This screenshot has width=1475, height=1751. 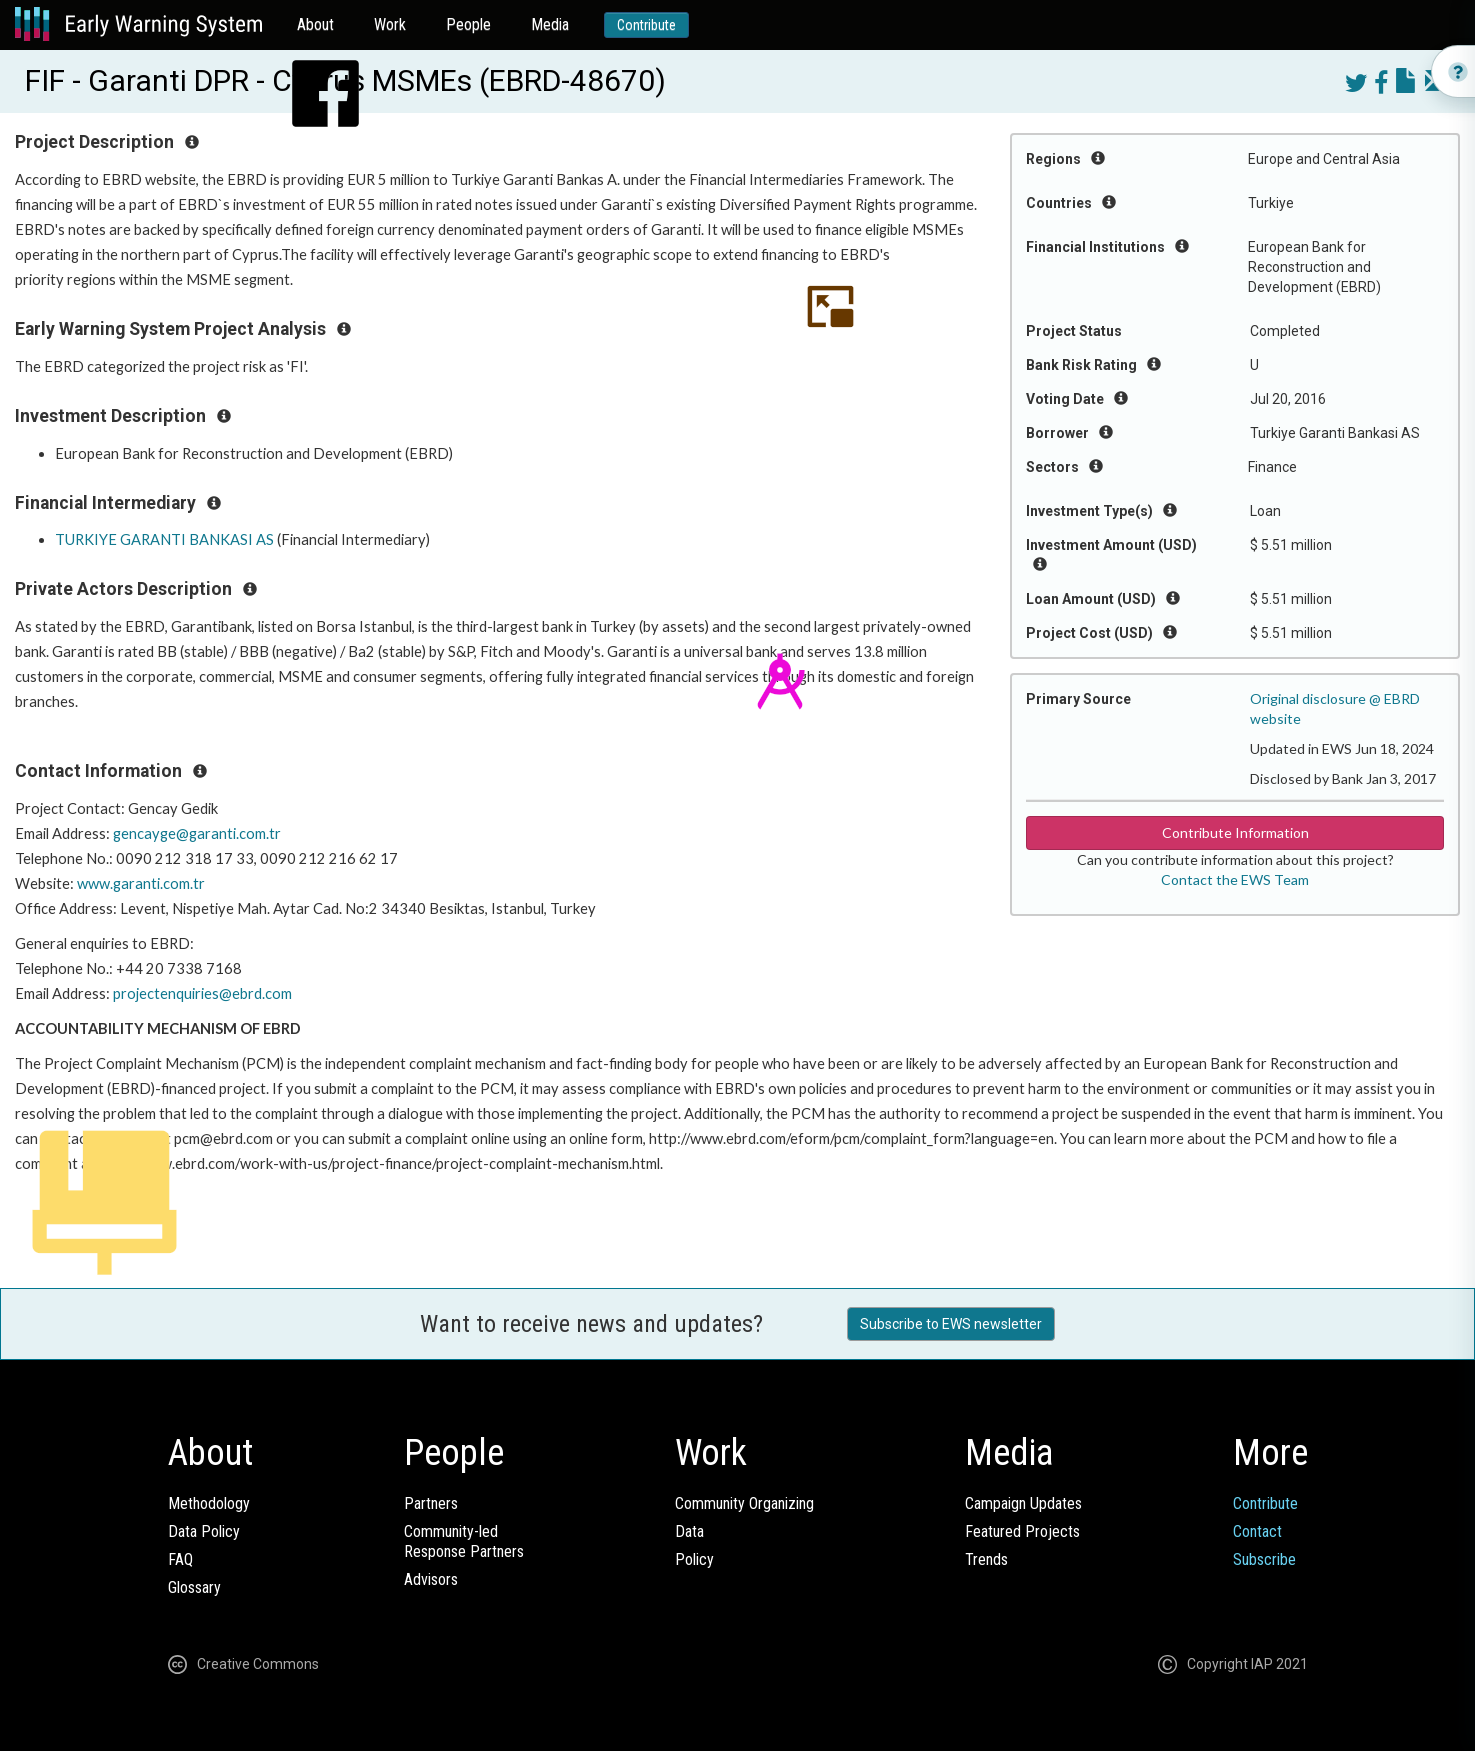 What do you see at coordinates (104, 1195) in the screenshot?
I see `access brush or painting tools` at bounding box center [104, 1195].